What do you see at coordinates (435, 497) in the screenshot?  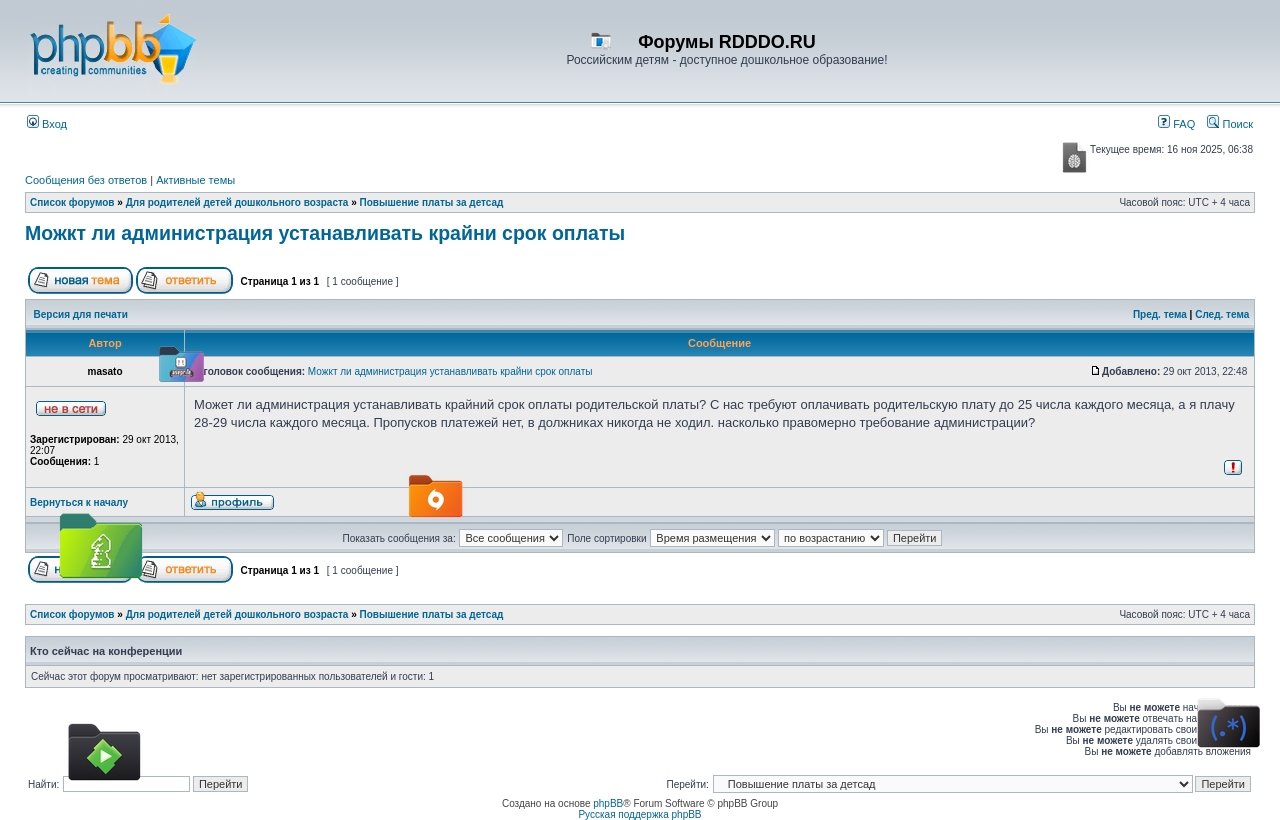 I see `open Origin game library folder` at bounding box center [435, 497].